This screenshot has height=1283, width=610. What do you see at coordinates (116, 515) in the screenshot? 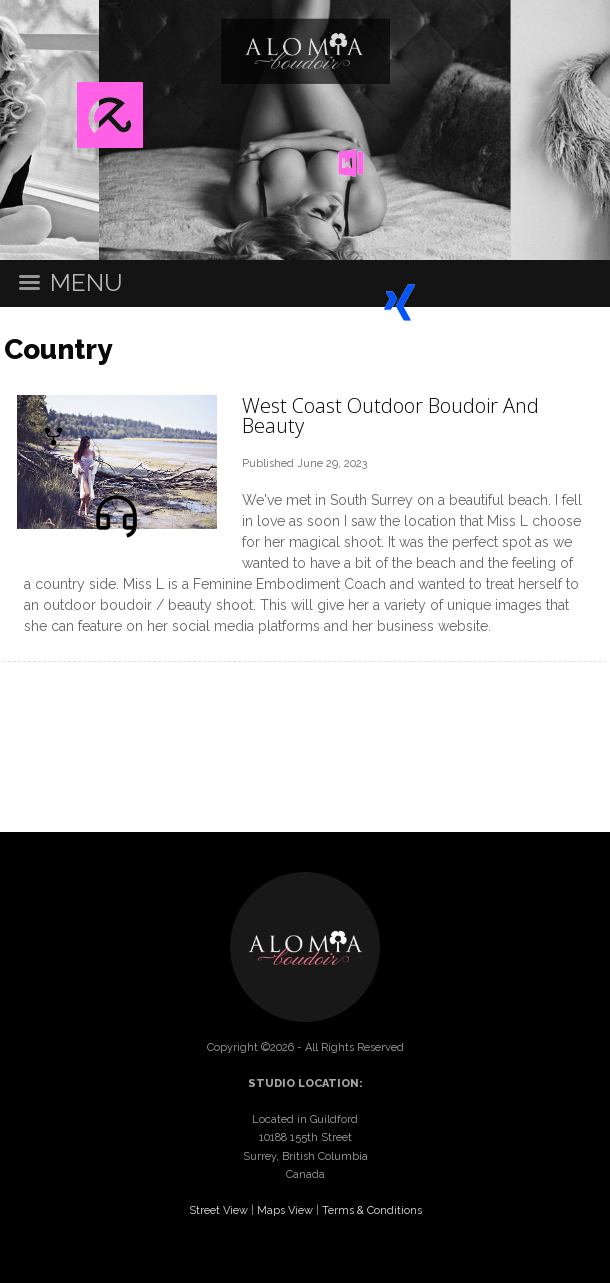
I see `contact customer support` at bounding box center [116, 515].